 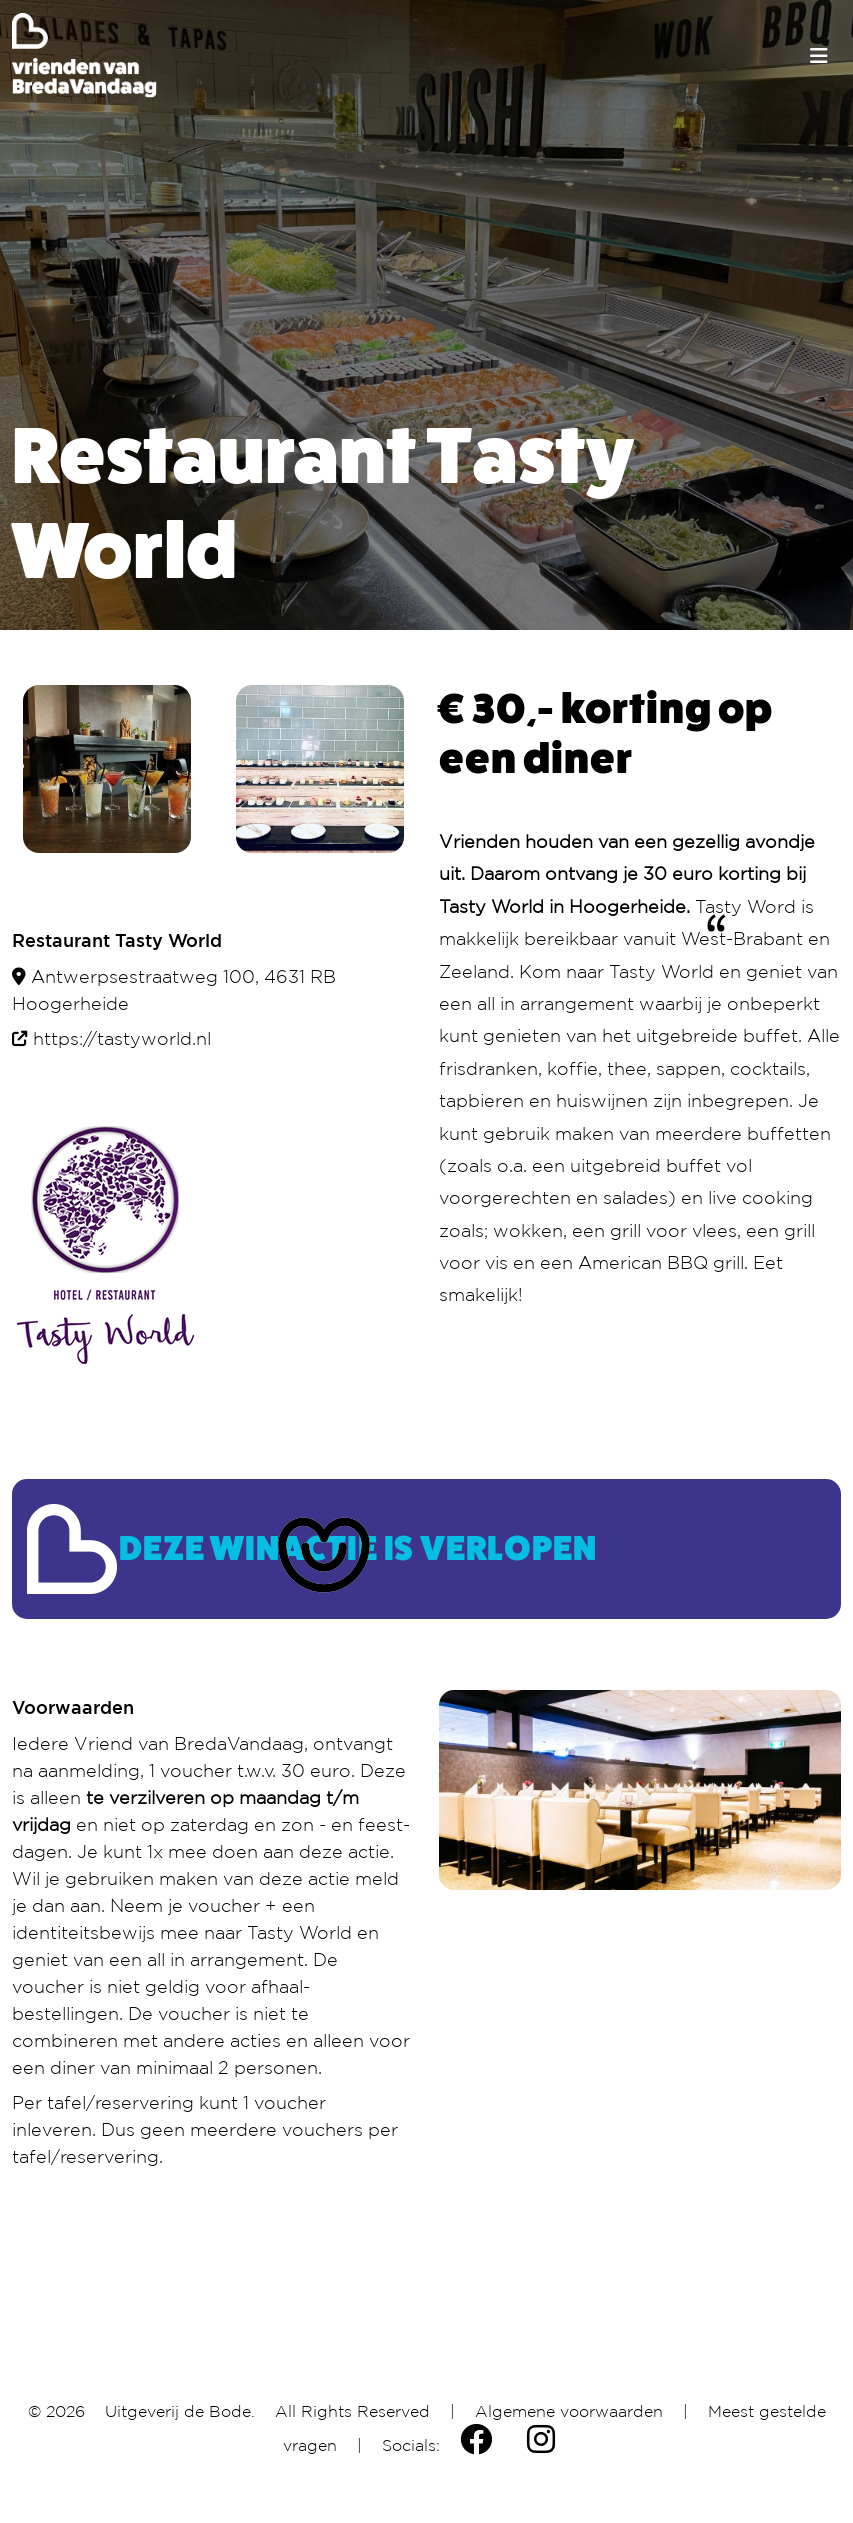 I want to click on insert a block quote, so click(x=717, y=923).